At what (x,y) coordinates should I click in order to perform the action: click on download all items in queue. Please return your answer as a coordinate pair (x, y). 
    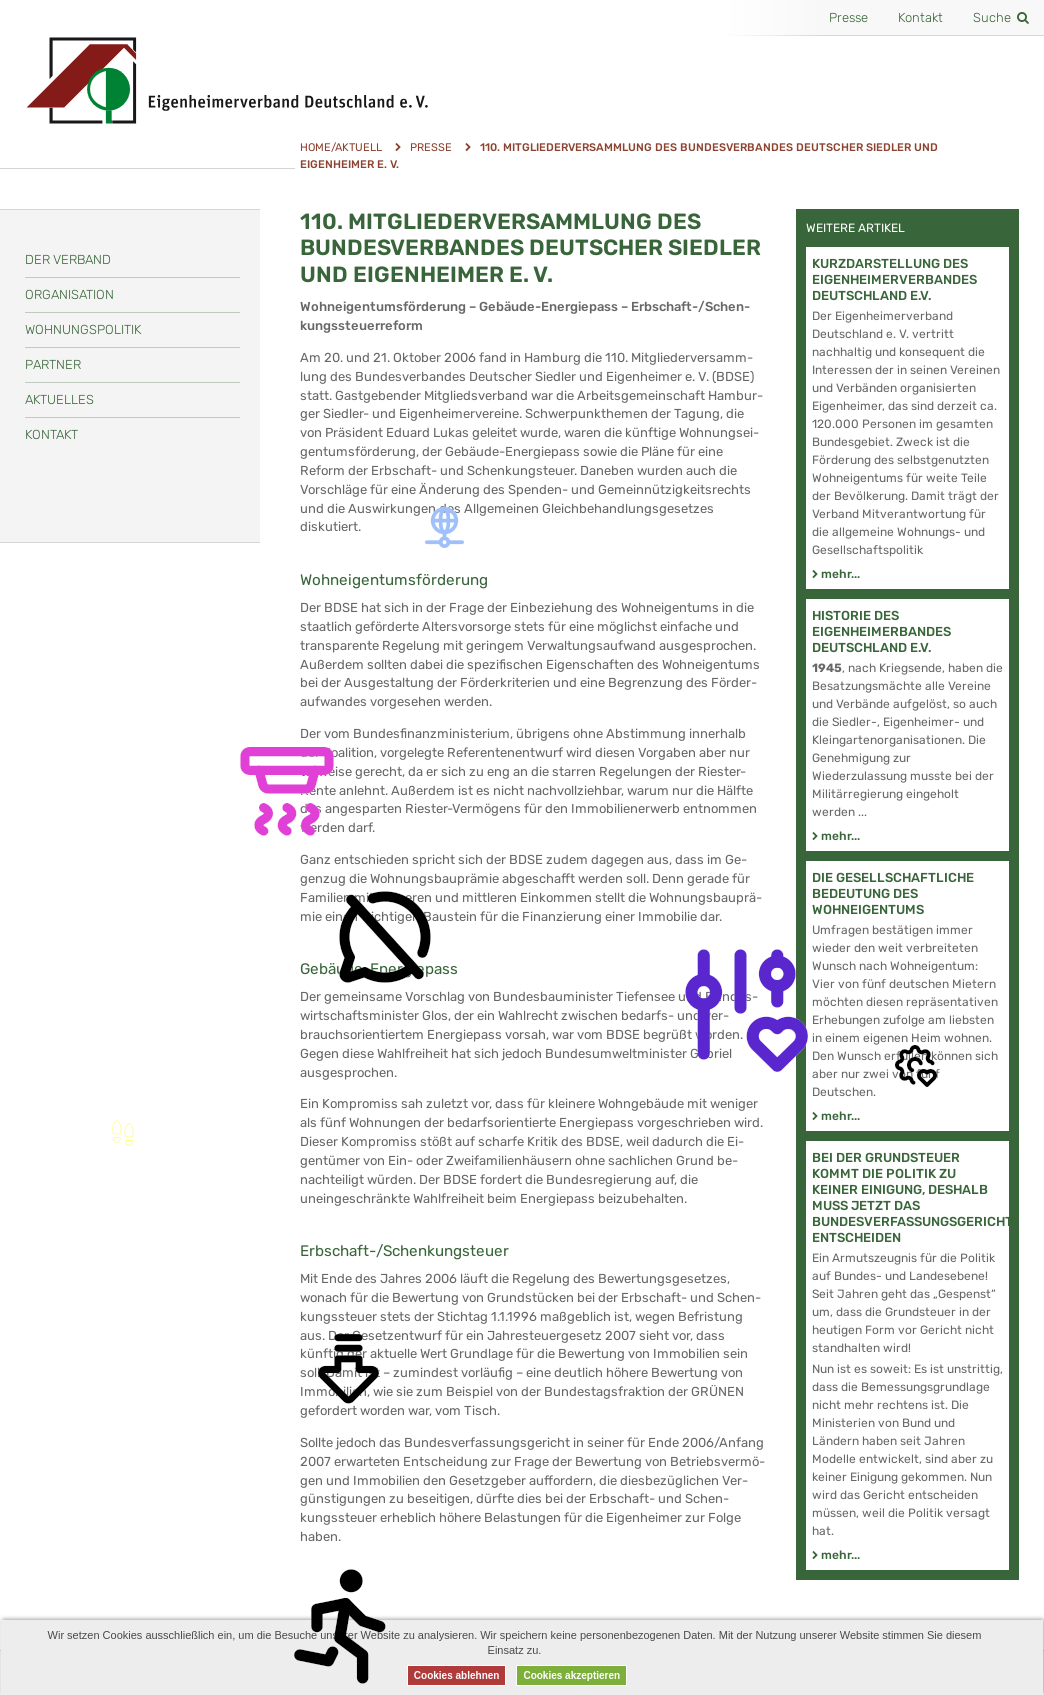
    Looking at the image, I should click on (348, 1369).